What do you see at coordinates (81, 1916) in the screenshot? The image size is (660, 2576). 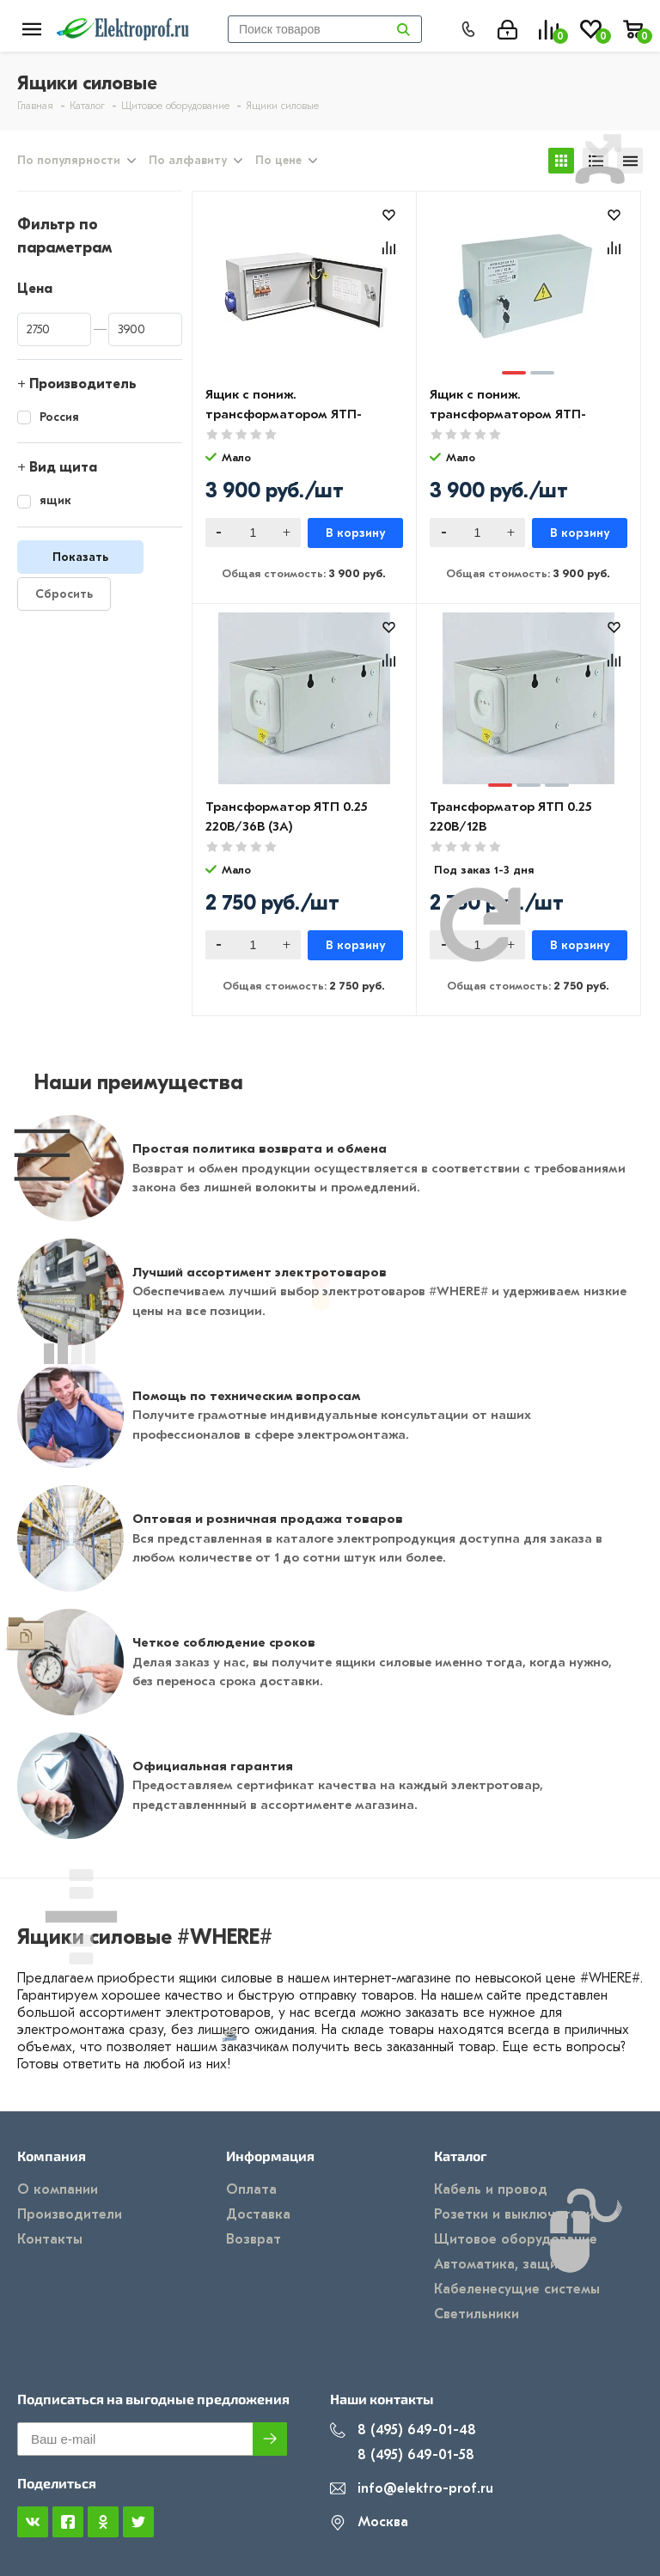 I see `switch to continuous scroll view` at bounding box center [81, 1916].